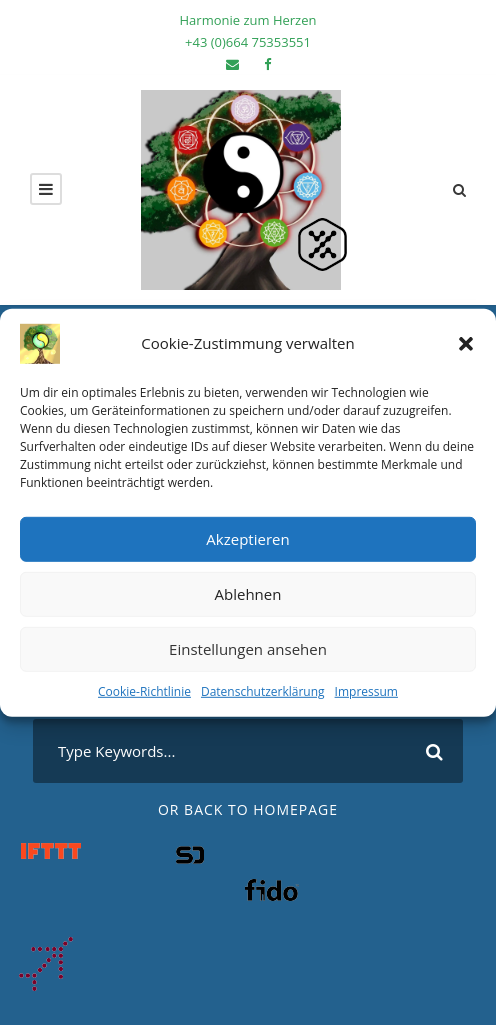  I want to click on open IFTTT automation app, so click(51, 851).